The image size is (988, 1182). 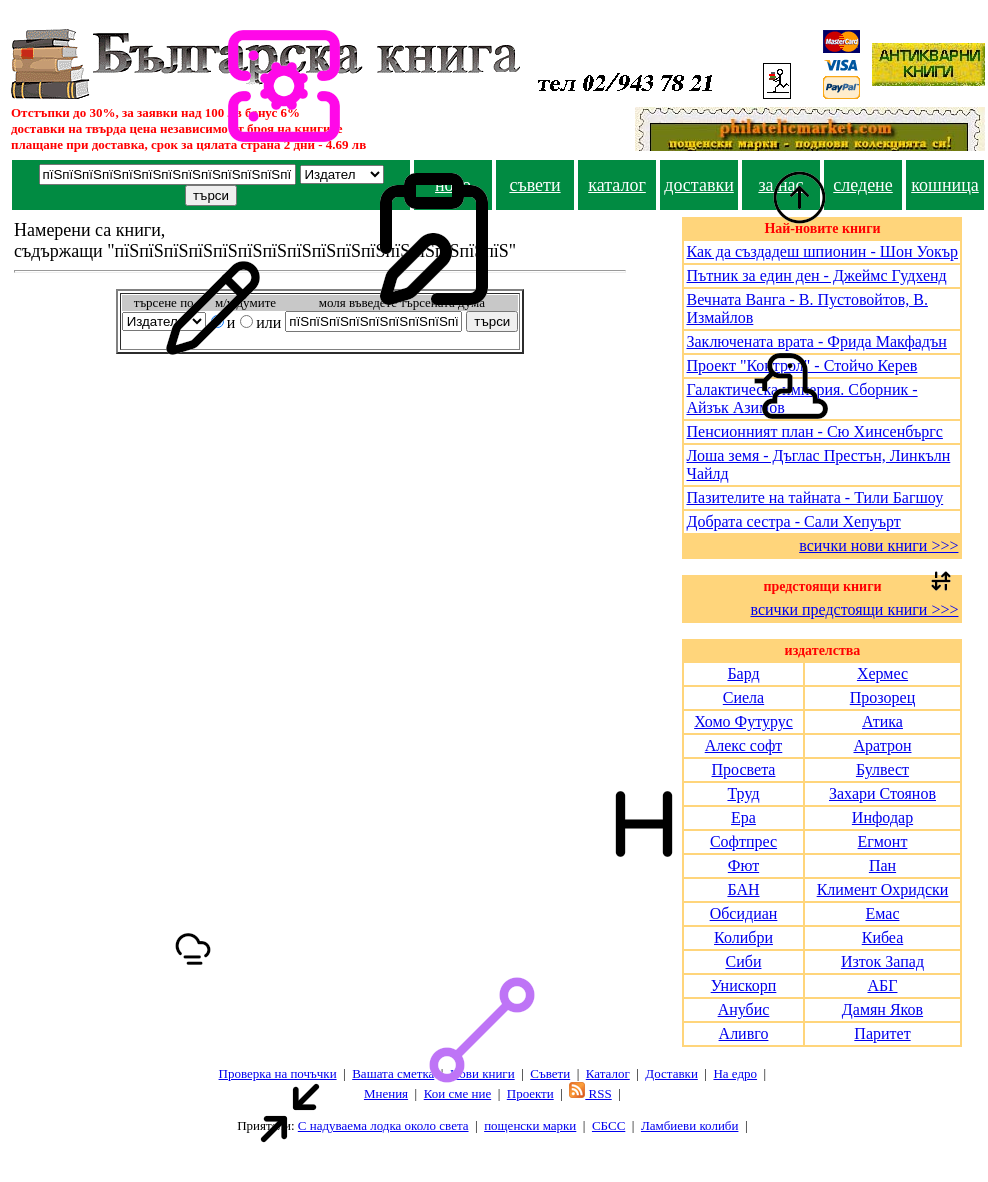 I want to click on indicates foggy weather conditions, so click(x=193, y=949).